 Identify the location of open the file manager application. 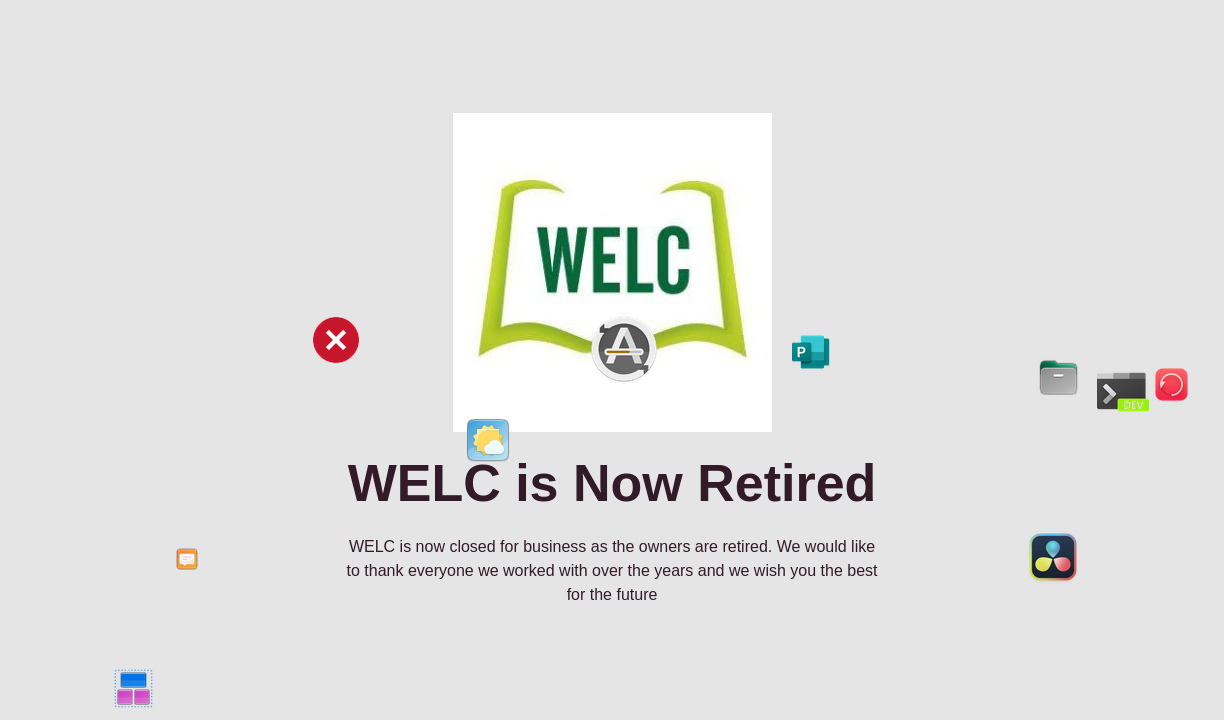
(1058, 377).